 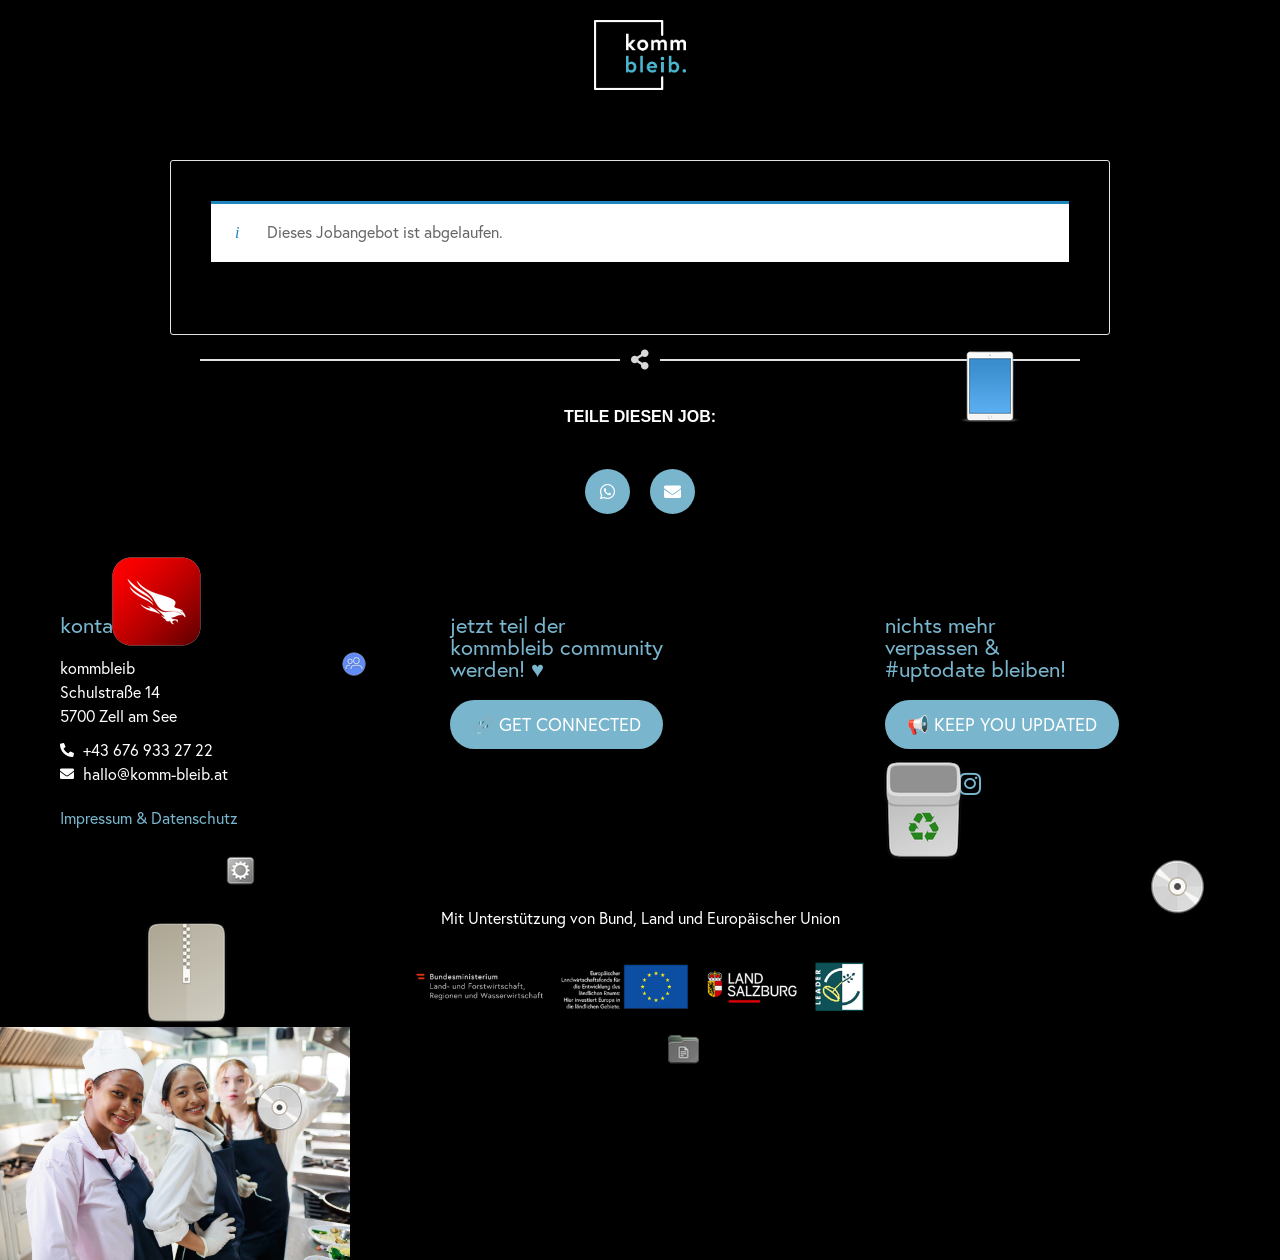 What do you see at coordinates (923, 809) in the screenshot?
I see `open the trash or recycle bin` at bounding box center [923, 809].